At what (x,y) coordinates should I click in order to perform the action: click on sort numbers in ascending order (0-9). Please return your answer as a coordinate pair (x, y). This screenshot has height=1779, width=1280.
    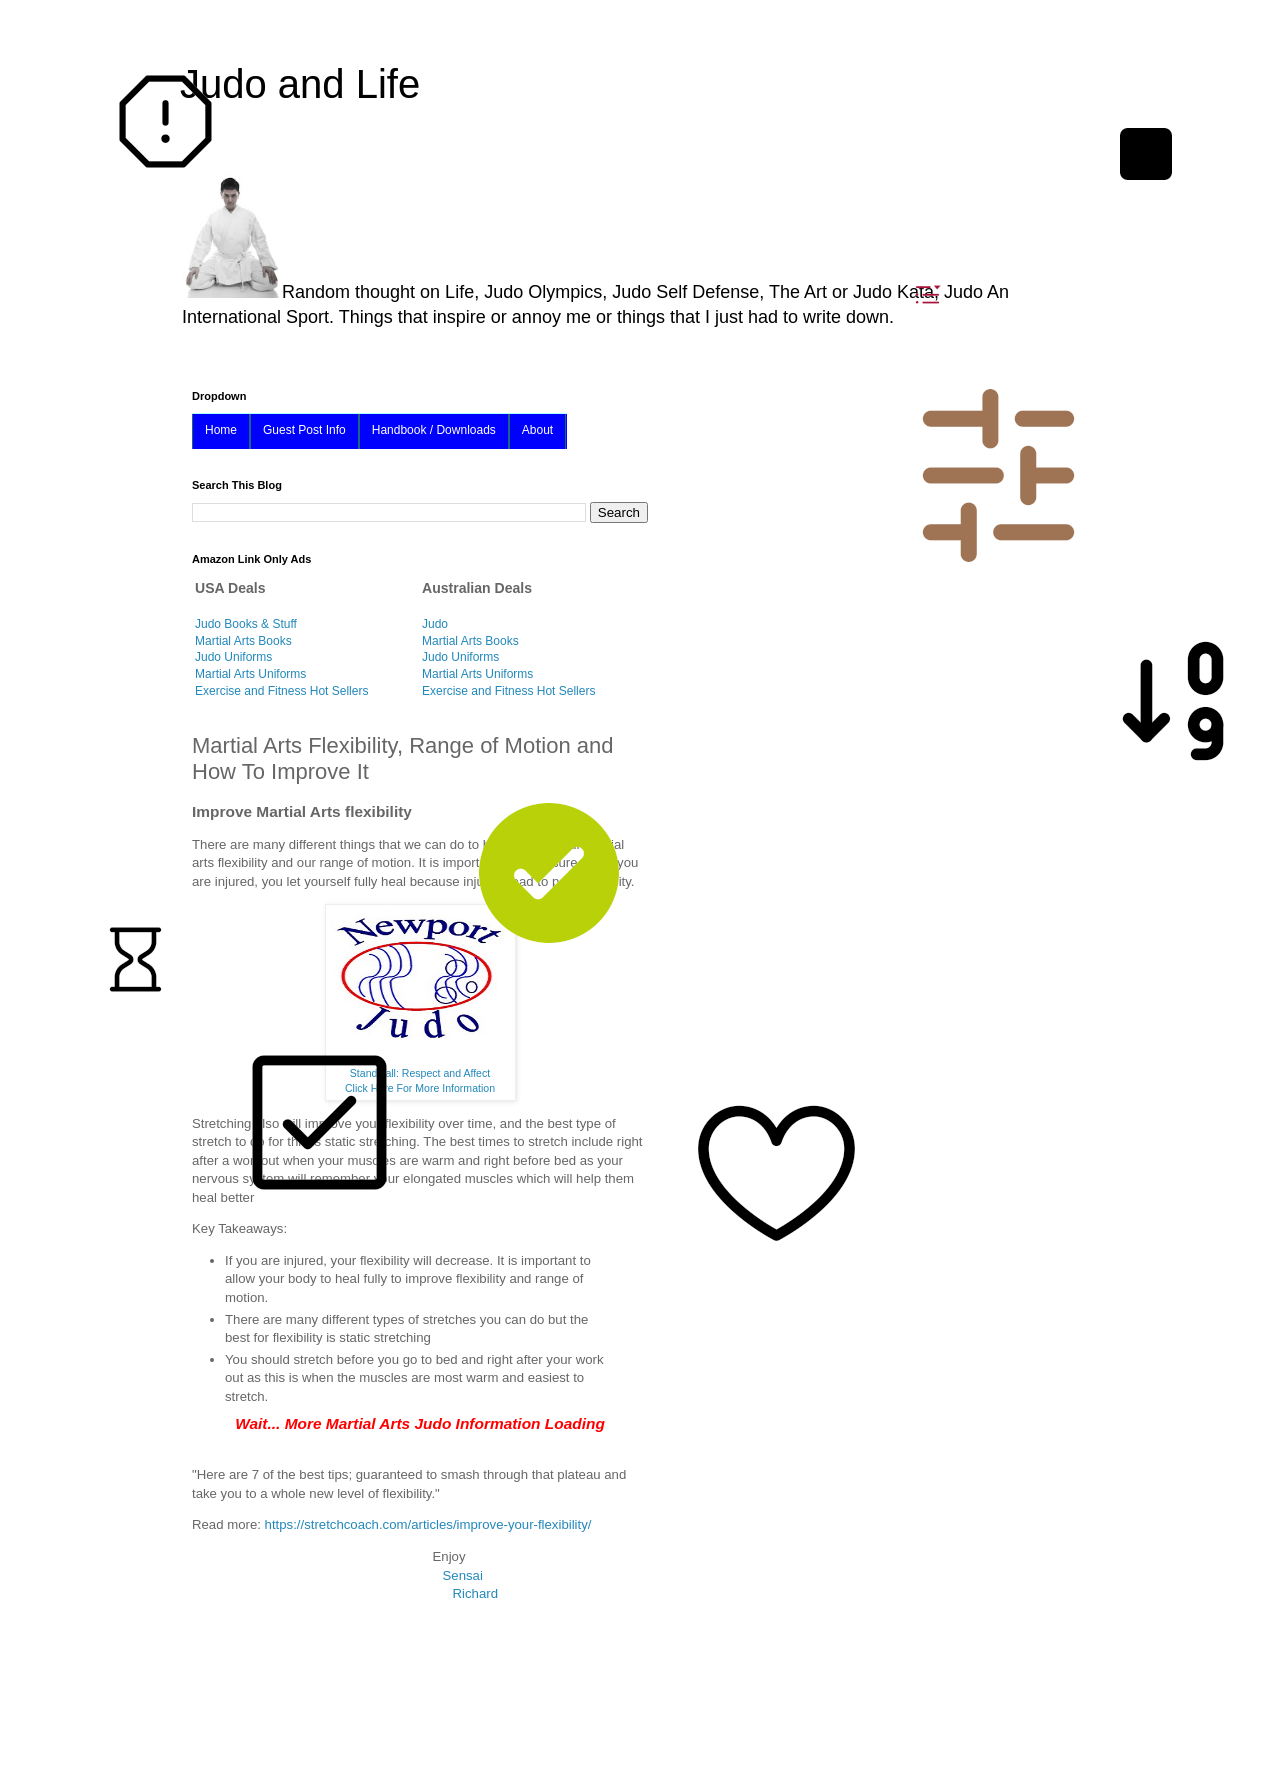
    Looking at the image, I should click on (1176, 701).